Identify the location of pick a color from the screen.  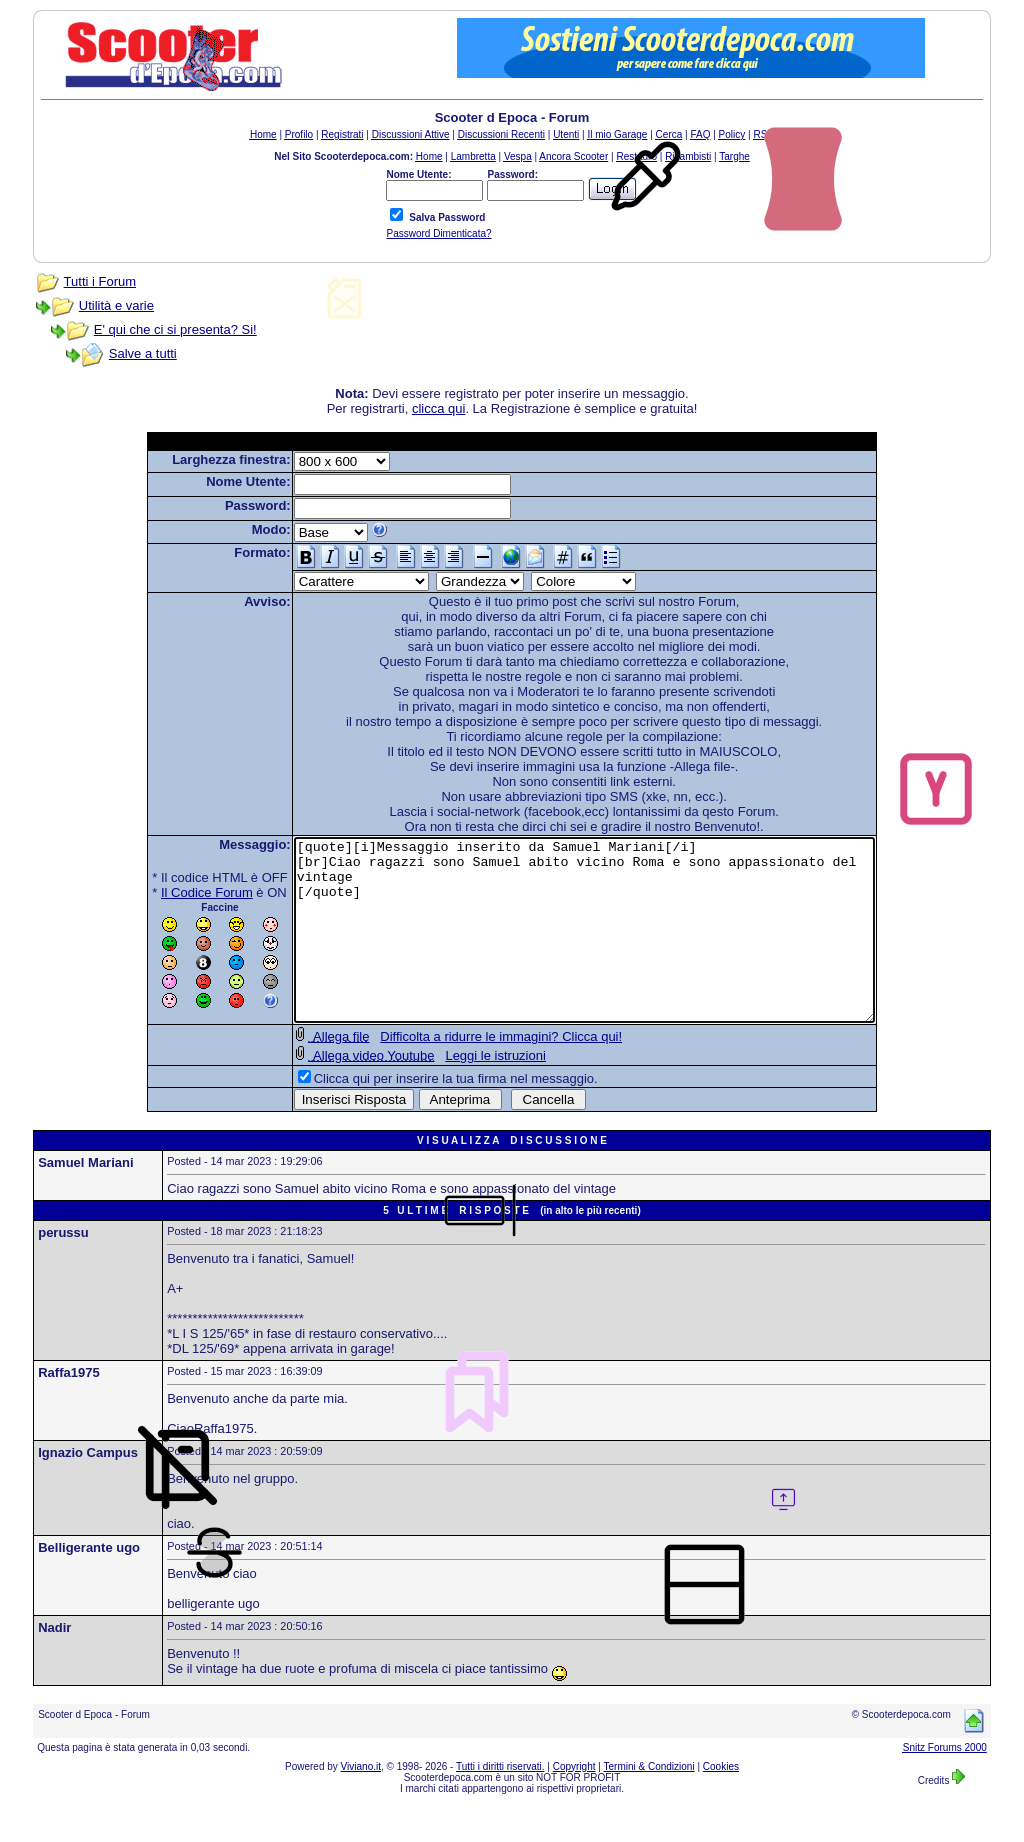
(646, 176).